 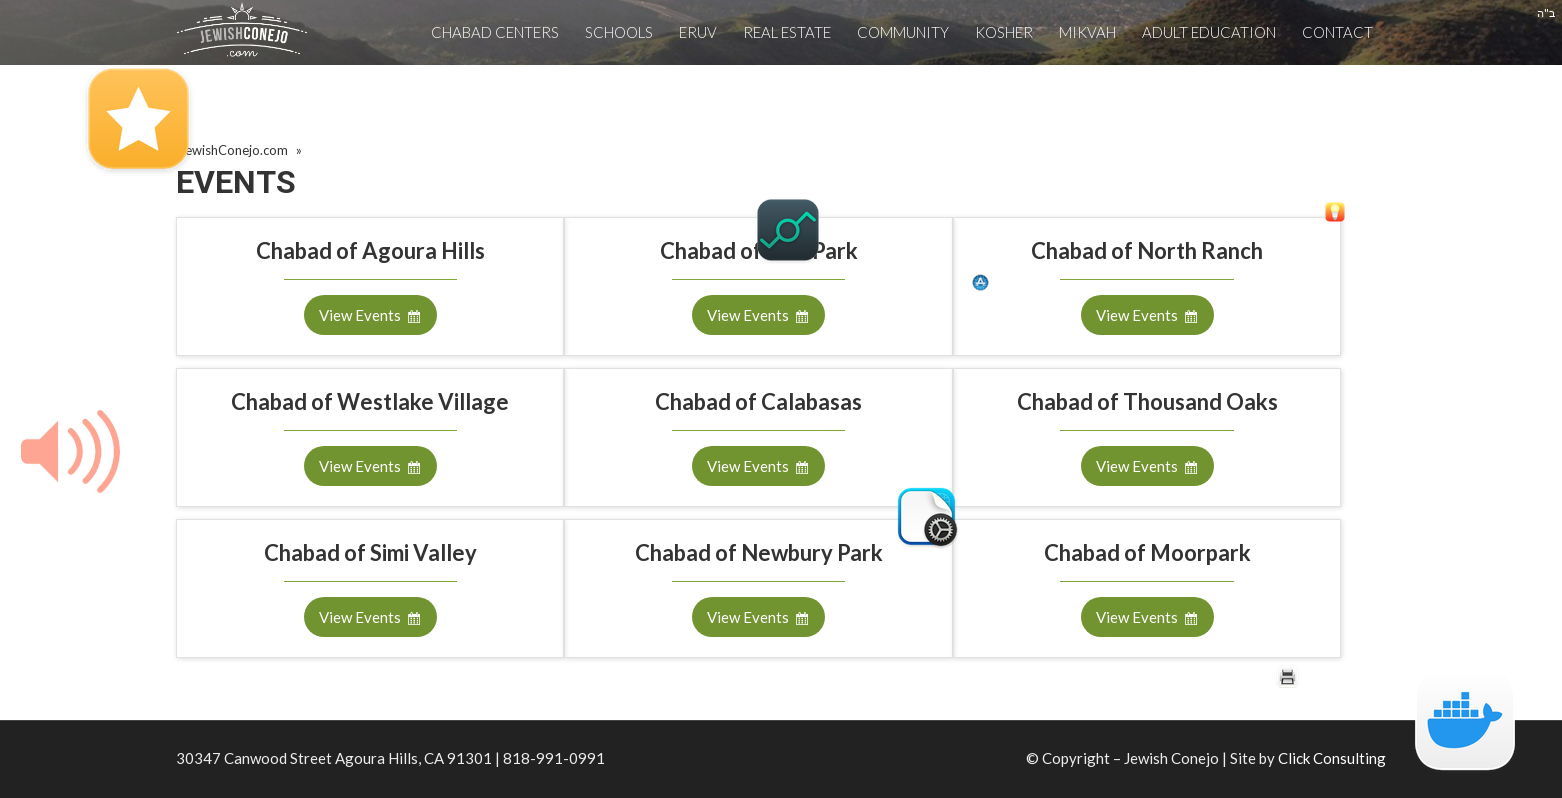 What do you see at coordinates (1465, 718) in the screenshot?
I see `open whaler docker container management app` at bounding box center [1465, 718].